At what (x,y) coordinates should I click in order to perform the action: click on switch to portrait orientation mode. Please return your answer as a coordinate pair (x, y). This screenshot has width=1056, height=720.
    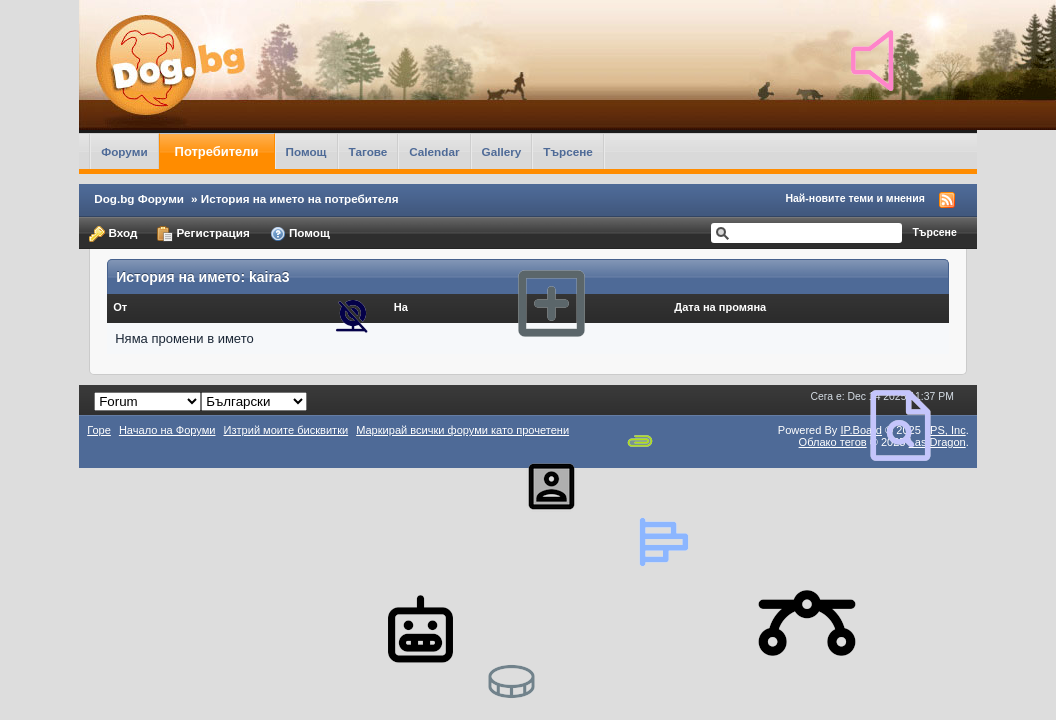
    Looking at the image, I should click on (551, 486).